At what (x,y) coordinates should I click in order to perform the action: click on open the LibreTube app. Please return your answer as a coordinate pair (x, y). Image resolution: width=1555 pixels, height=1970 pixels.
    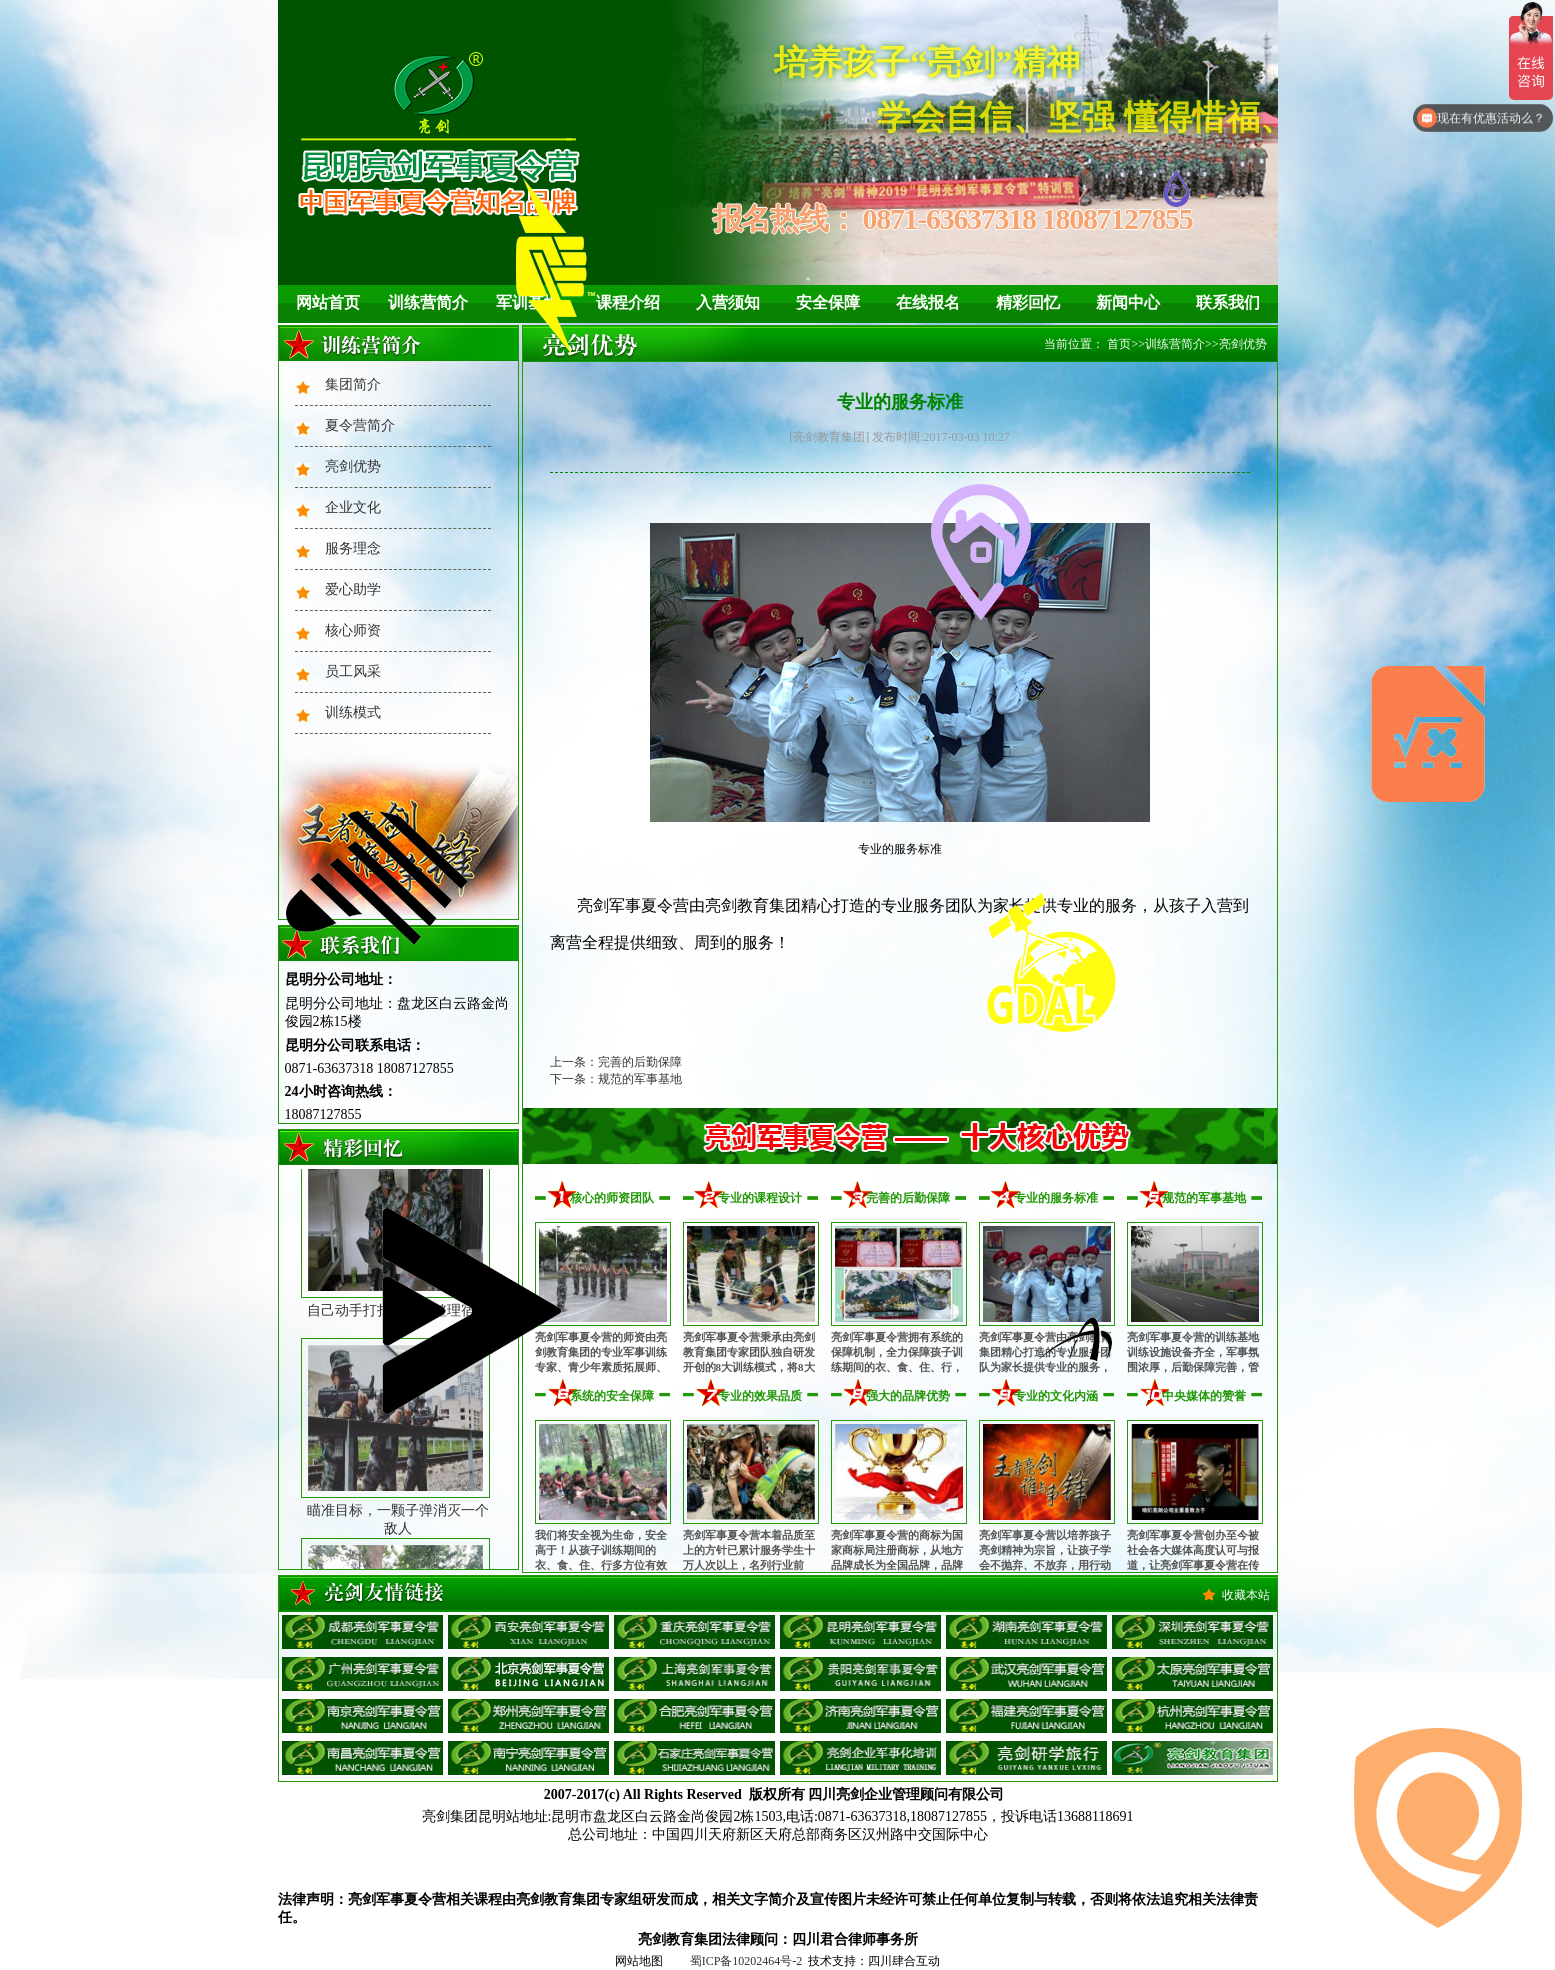
    Looking at the image, I should click on (472, 1311).